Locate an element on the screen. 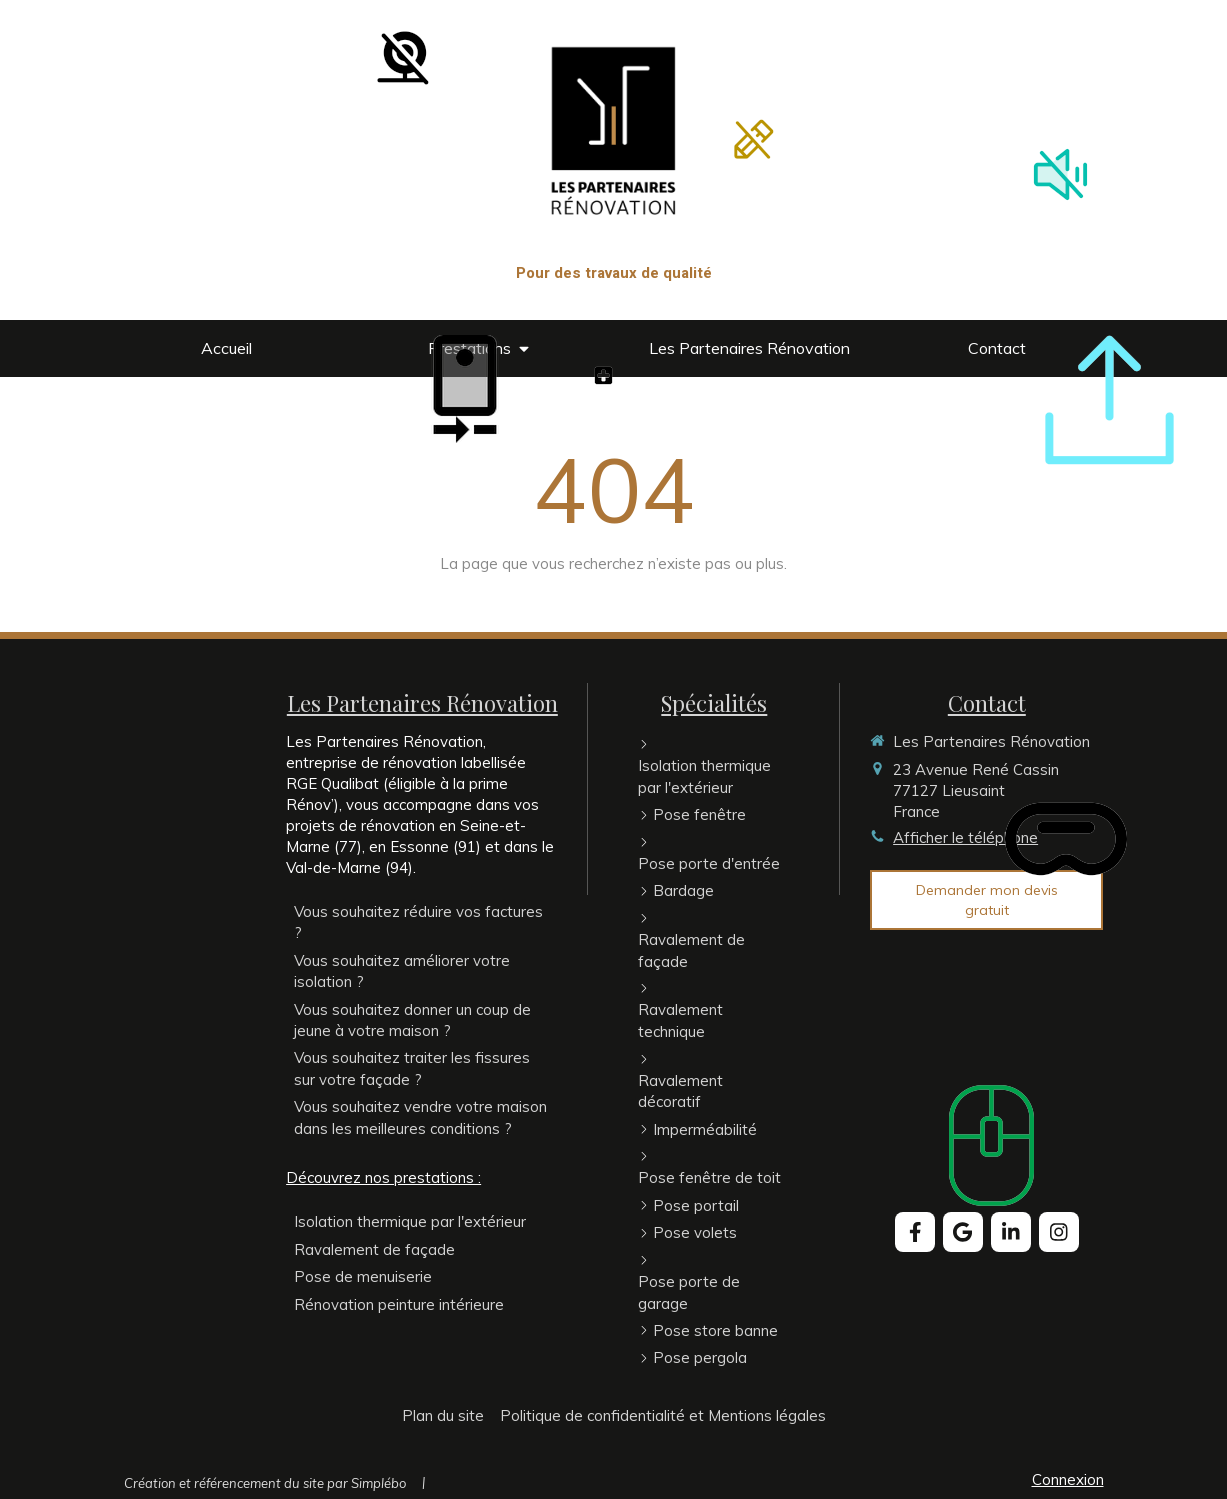 This screenshot has height=1499, width=1227. find nearby hospitals or medical facilities is located at coordinates (603, 375).